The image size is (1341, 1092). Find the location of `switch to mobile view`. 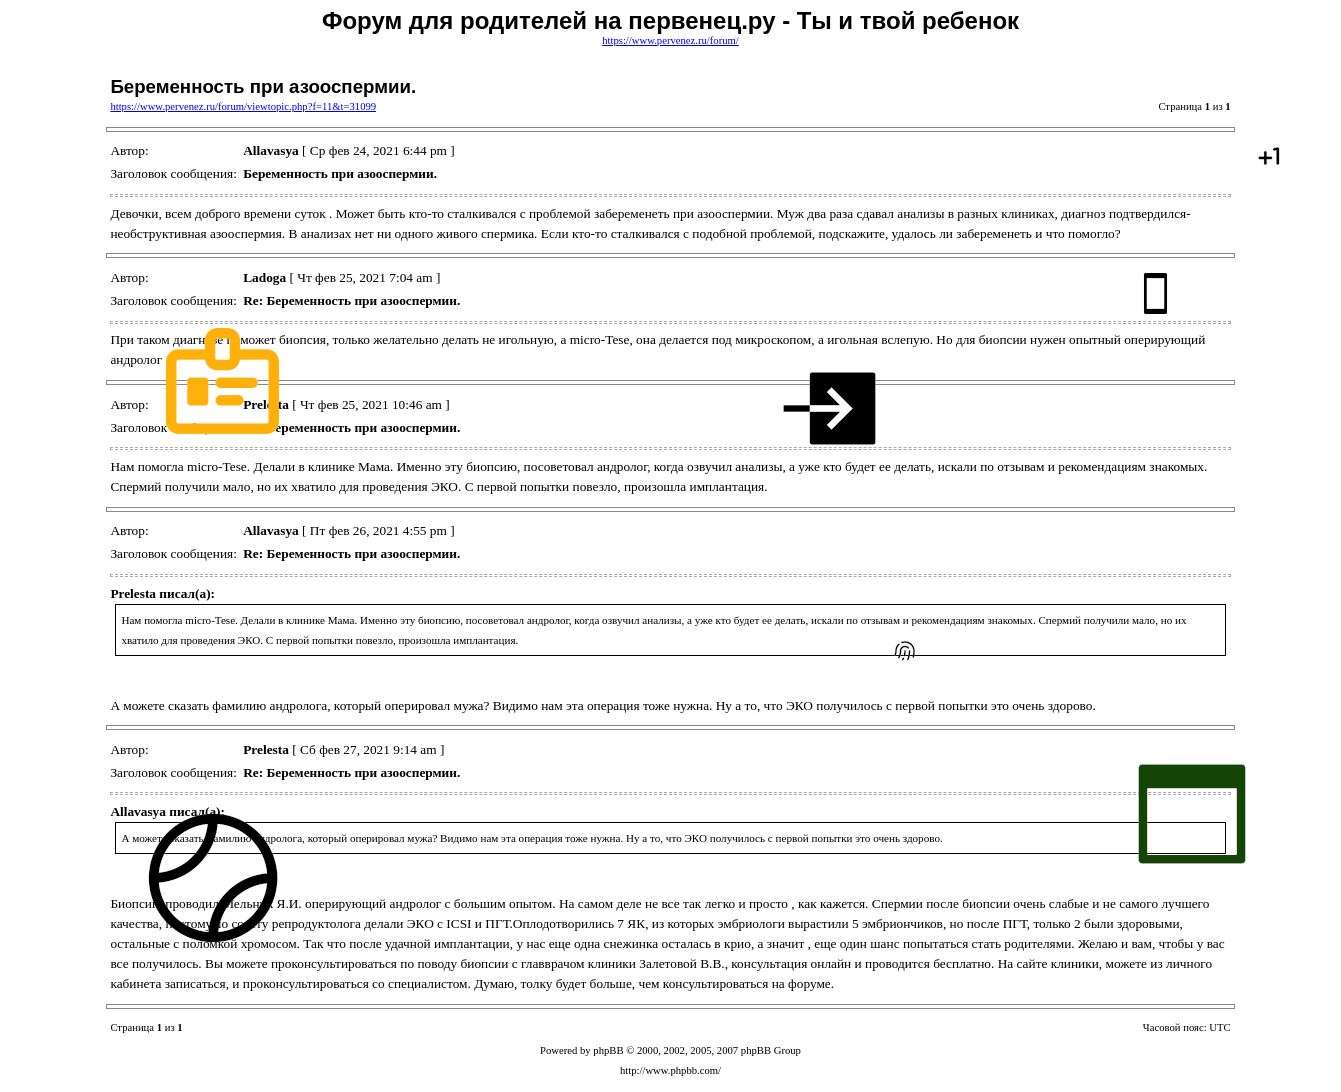

switch to mobile view is located at coordinates (1155, 293).